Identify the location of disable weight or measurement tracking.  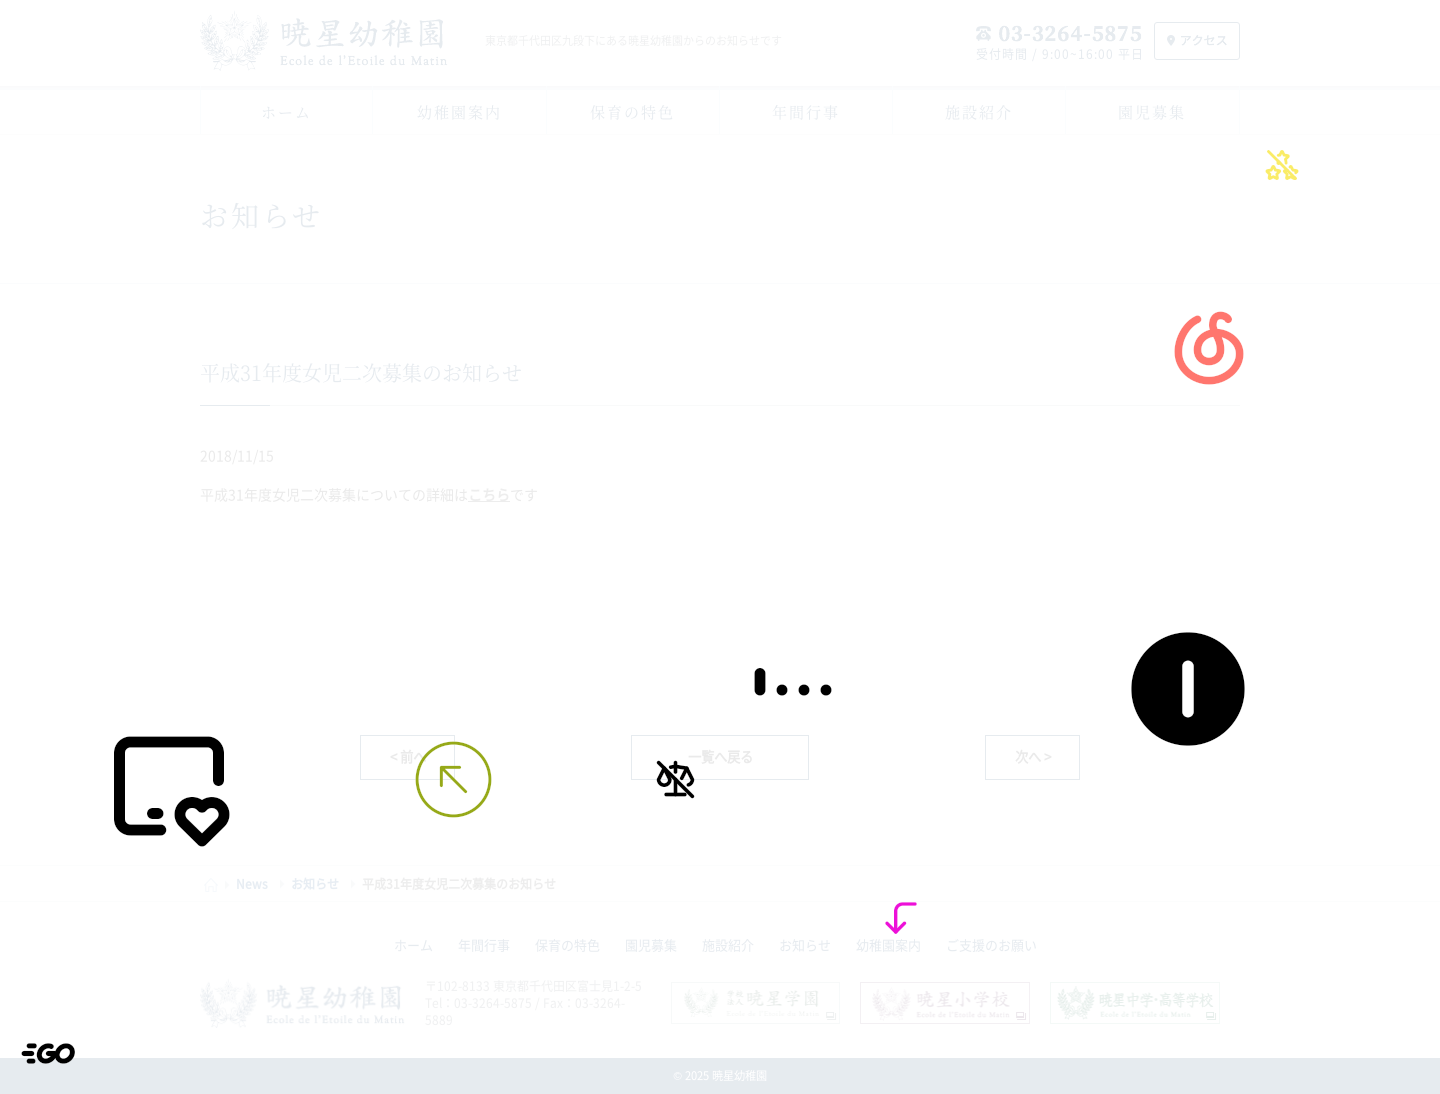
(675, 779).